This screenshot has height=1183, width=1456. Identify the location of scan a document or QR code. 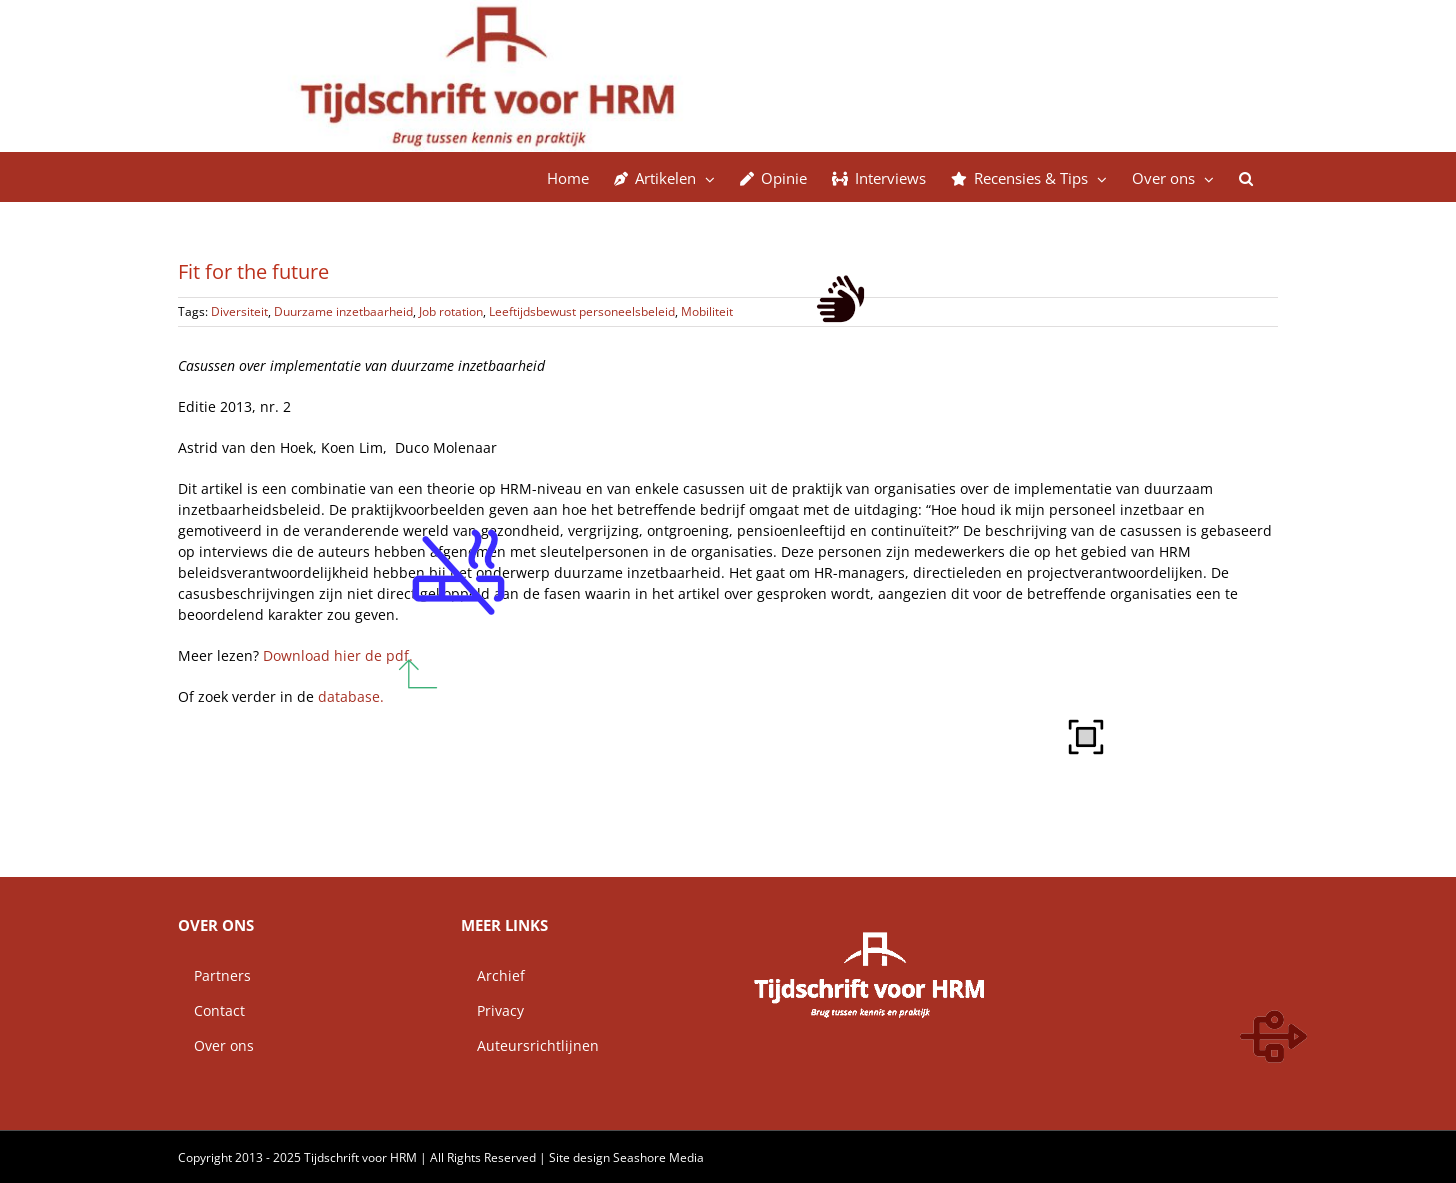
(1086, 737).